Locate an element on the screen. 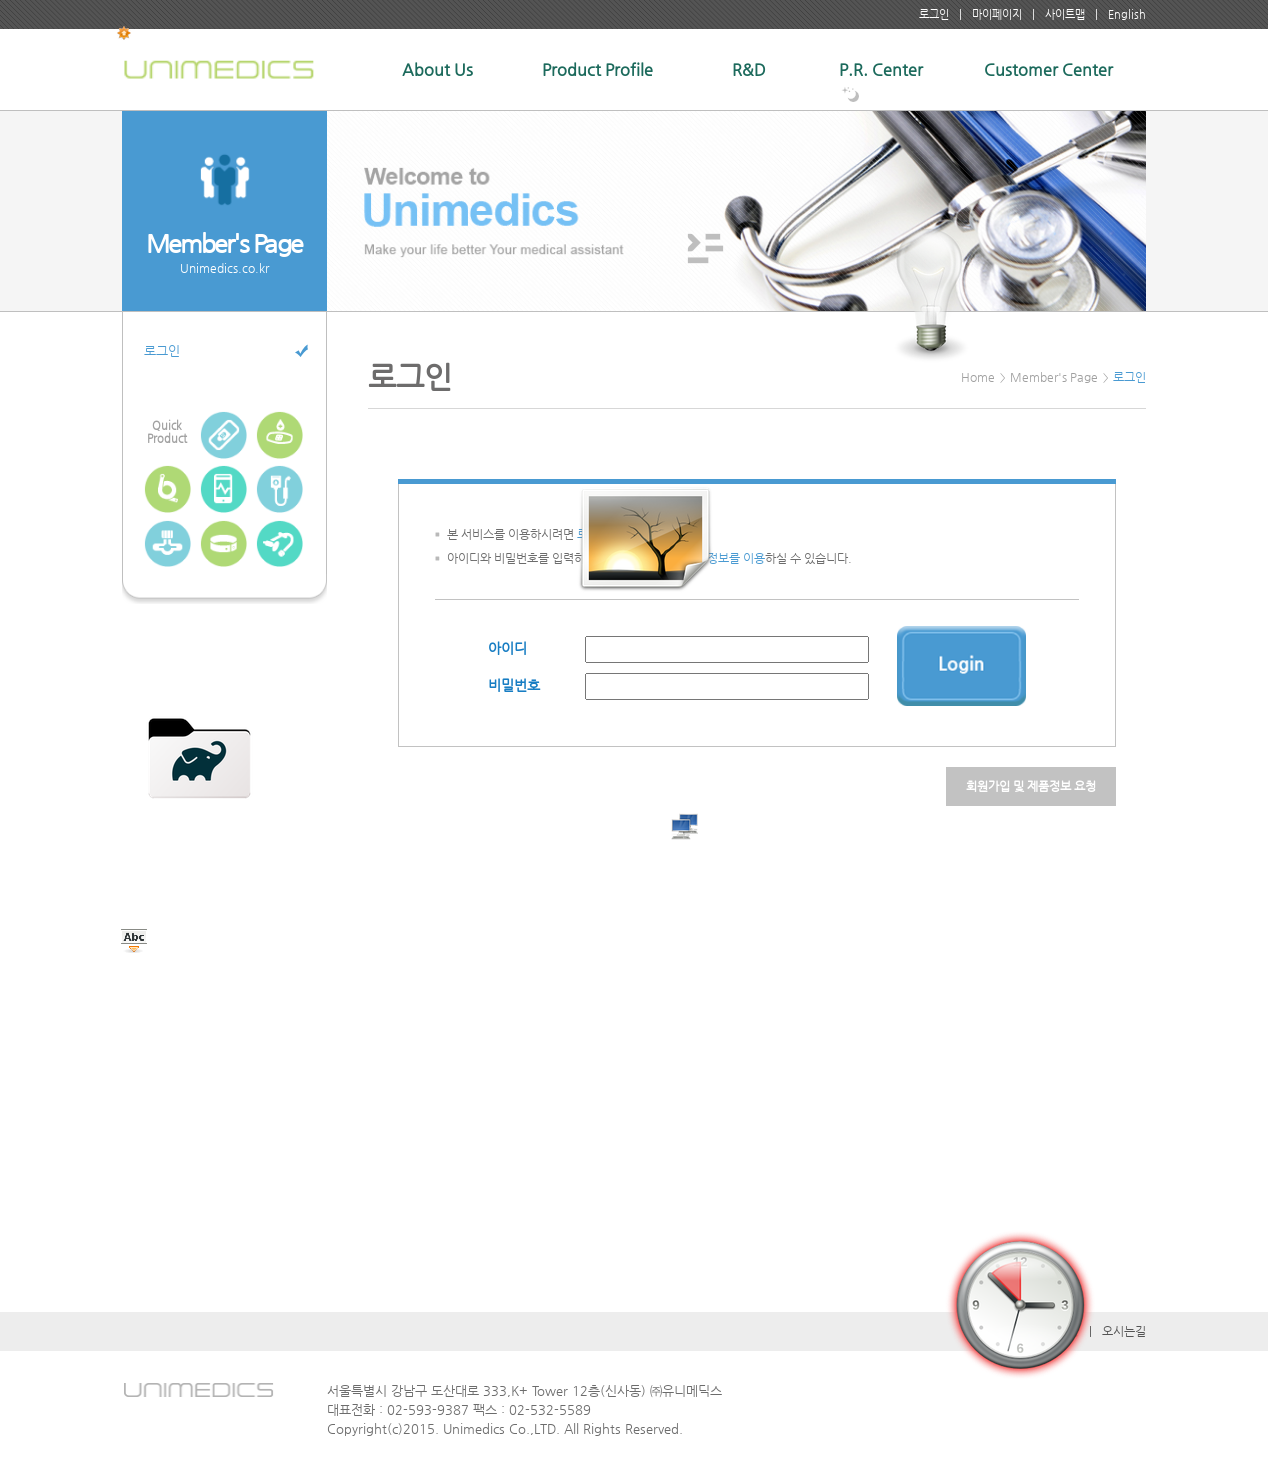 Image resolution: width=1268 pixels, height=1469 pixels. indicates a software update is available is located at coordinates (124, 33).